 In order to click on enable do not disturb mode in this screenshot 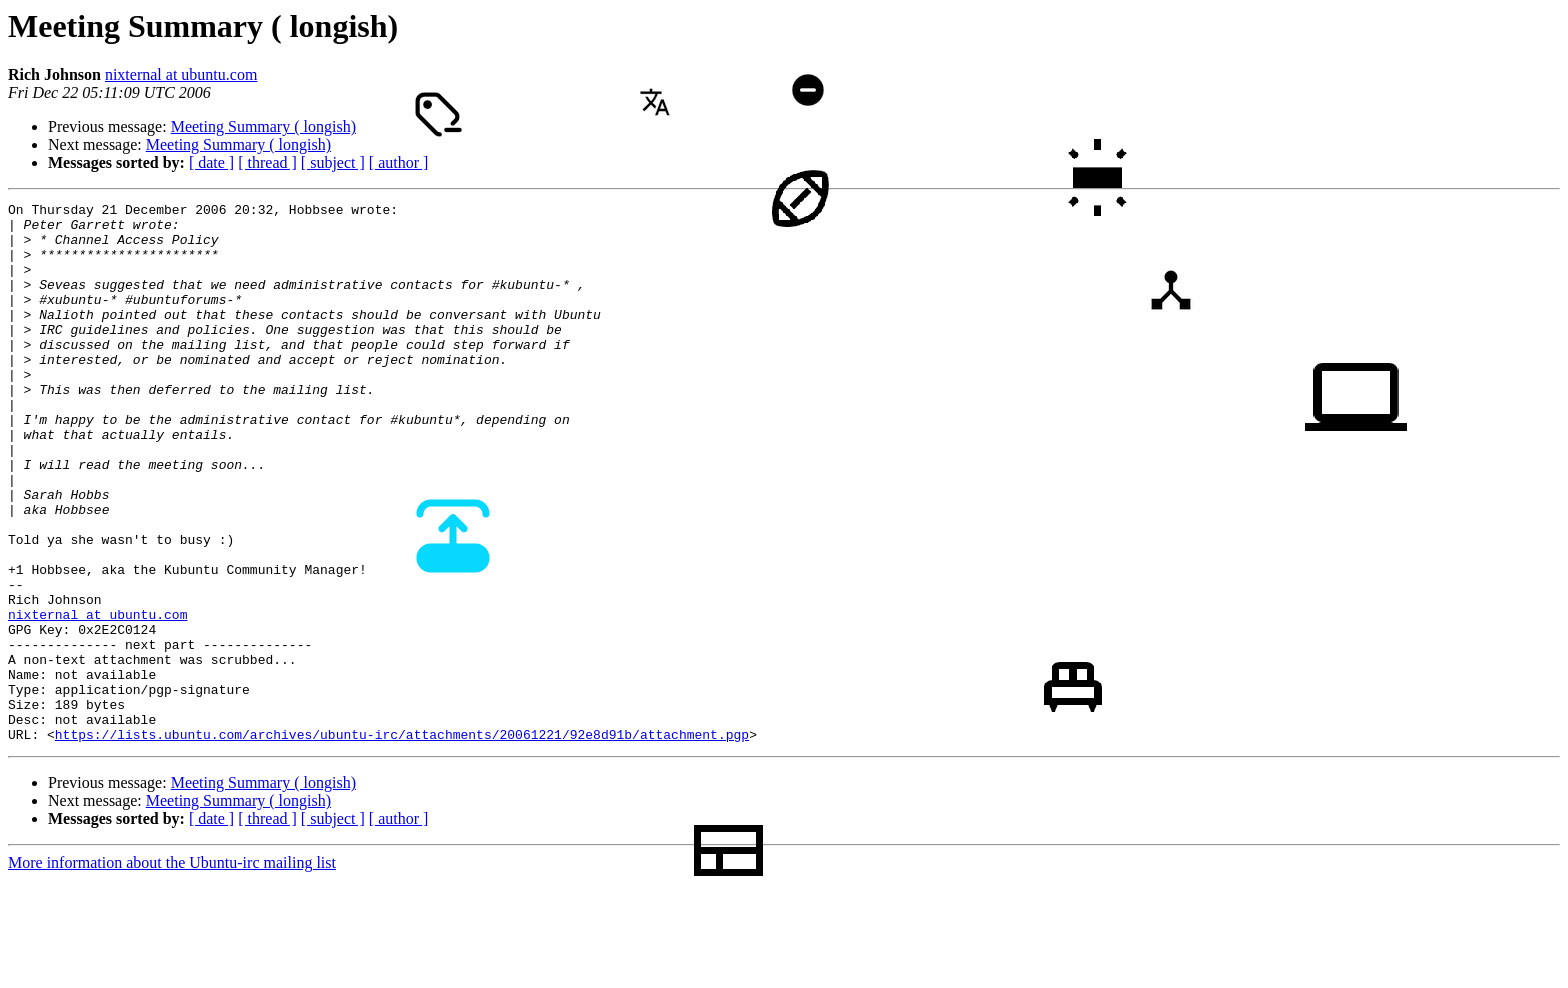, I will do `click(808, 90)`.